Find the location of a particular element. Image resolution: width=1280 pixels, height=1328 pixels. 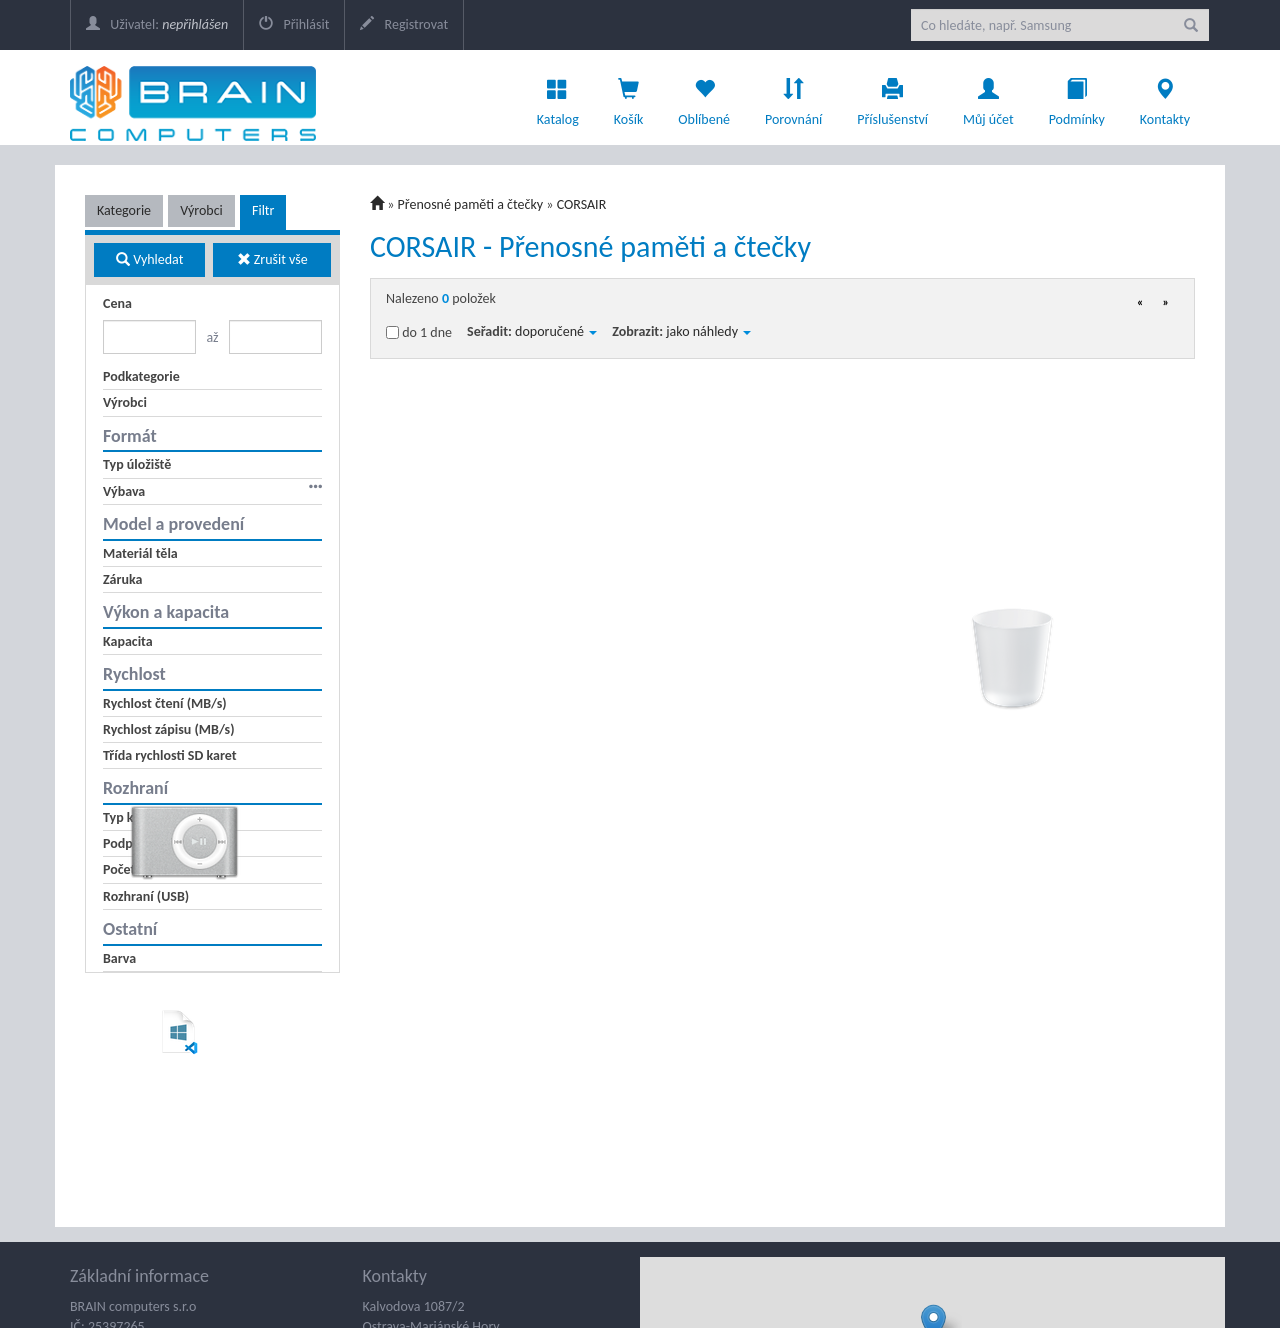

TrashIcon icon is located at coordinates (1012, 657).